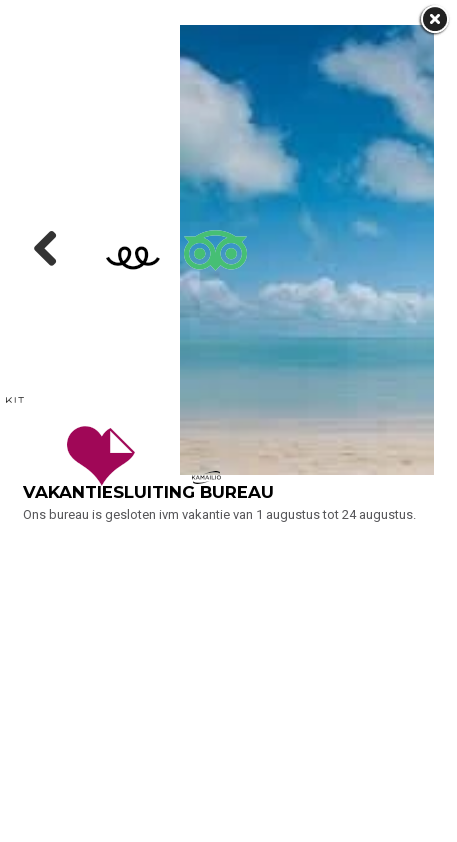 Image resolution: width=457 pixels, height=842 pixels. Describe the element at coordinates (101, 456) in the screenshot. I see `open ilovepdf website or app` at that location.